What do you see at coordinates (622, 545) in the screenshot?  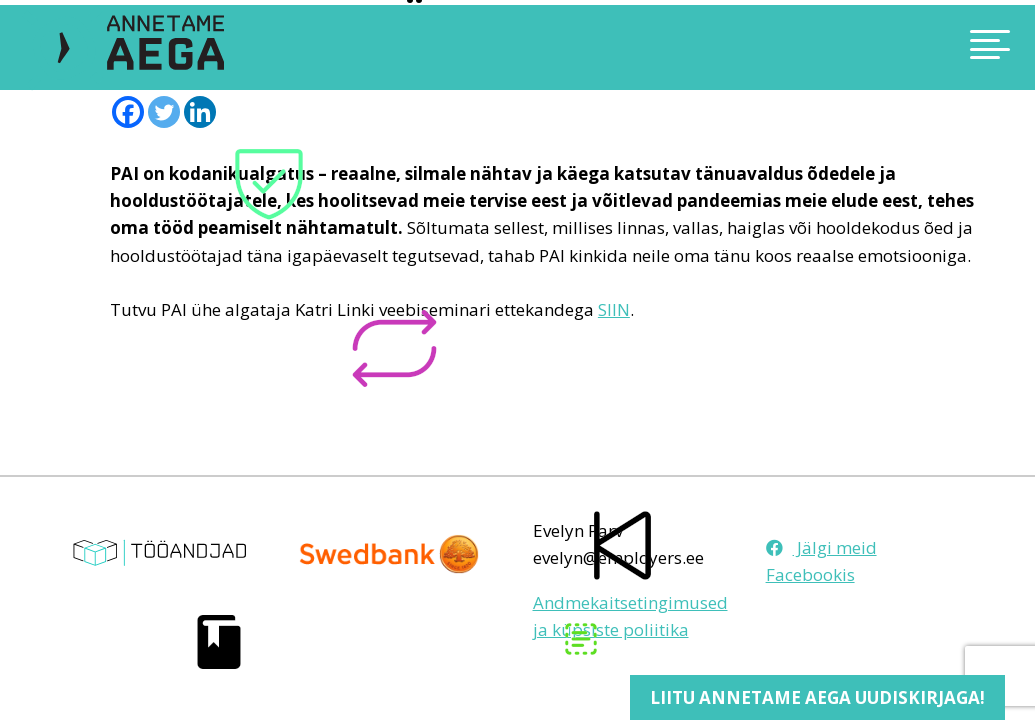 I see `skip to previous track` at bounding box center [622, 545].